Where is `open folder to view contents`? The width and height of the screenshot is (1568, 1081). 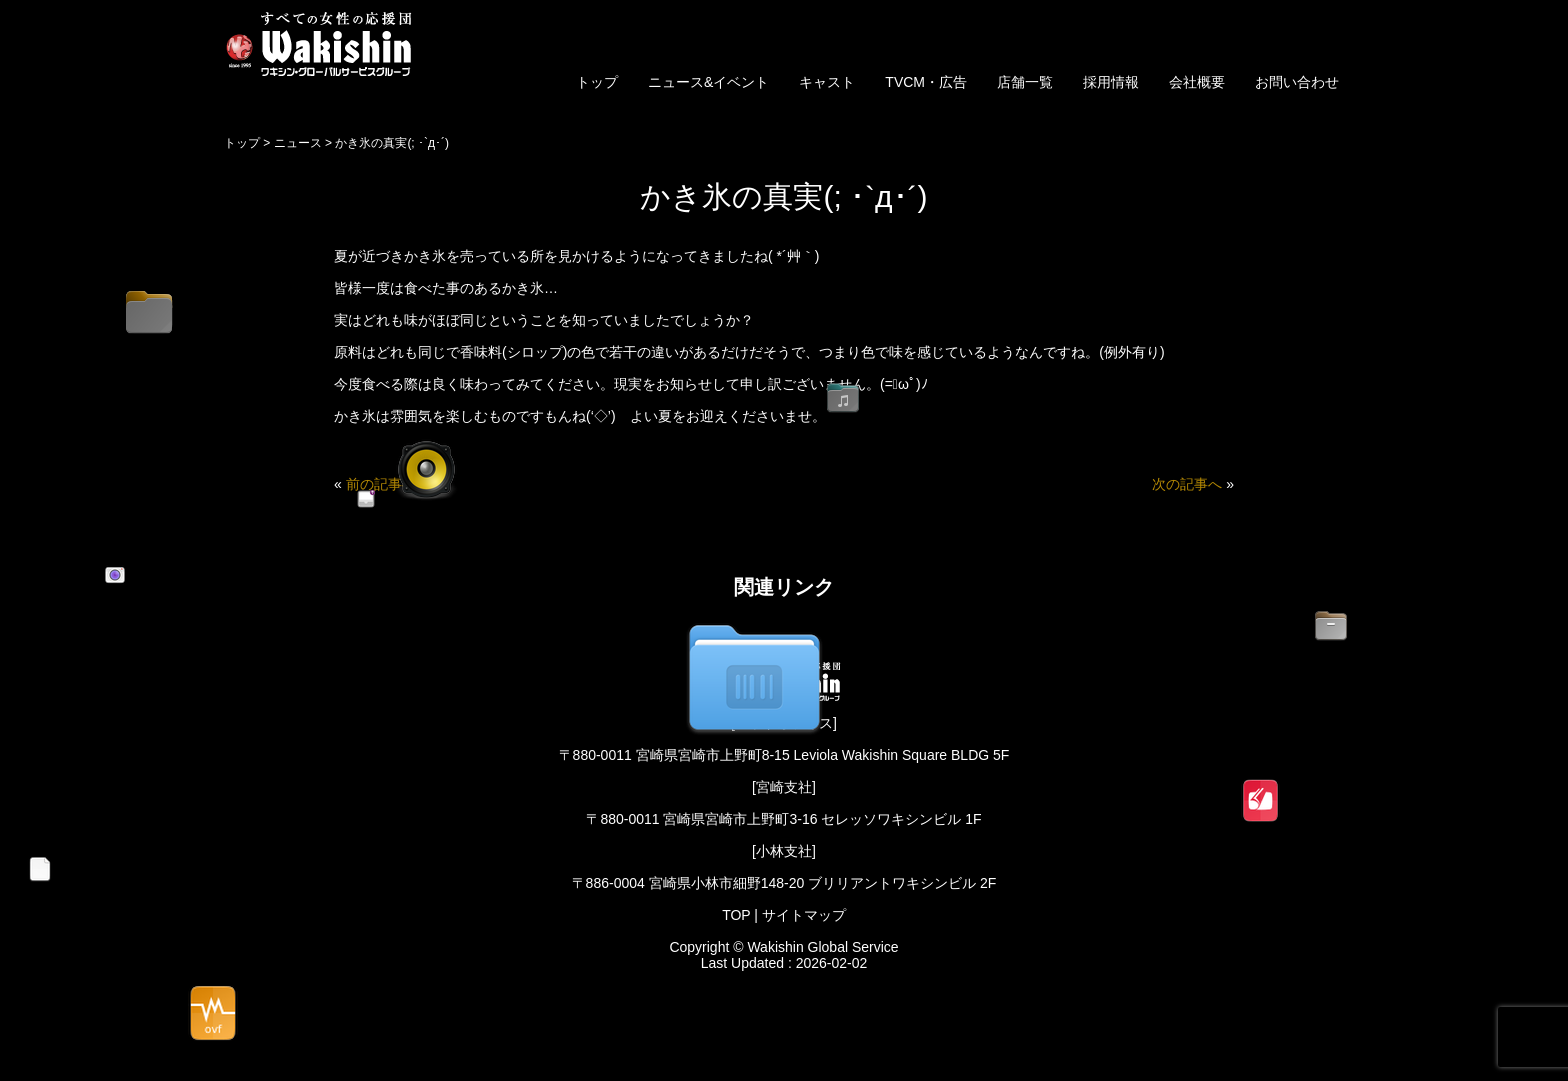
open folder to view contents is located at coordinates (149, 312).